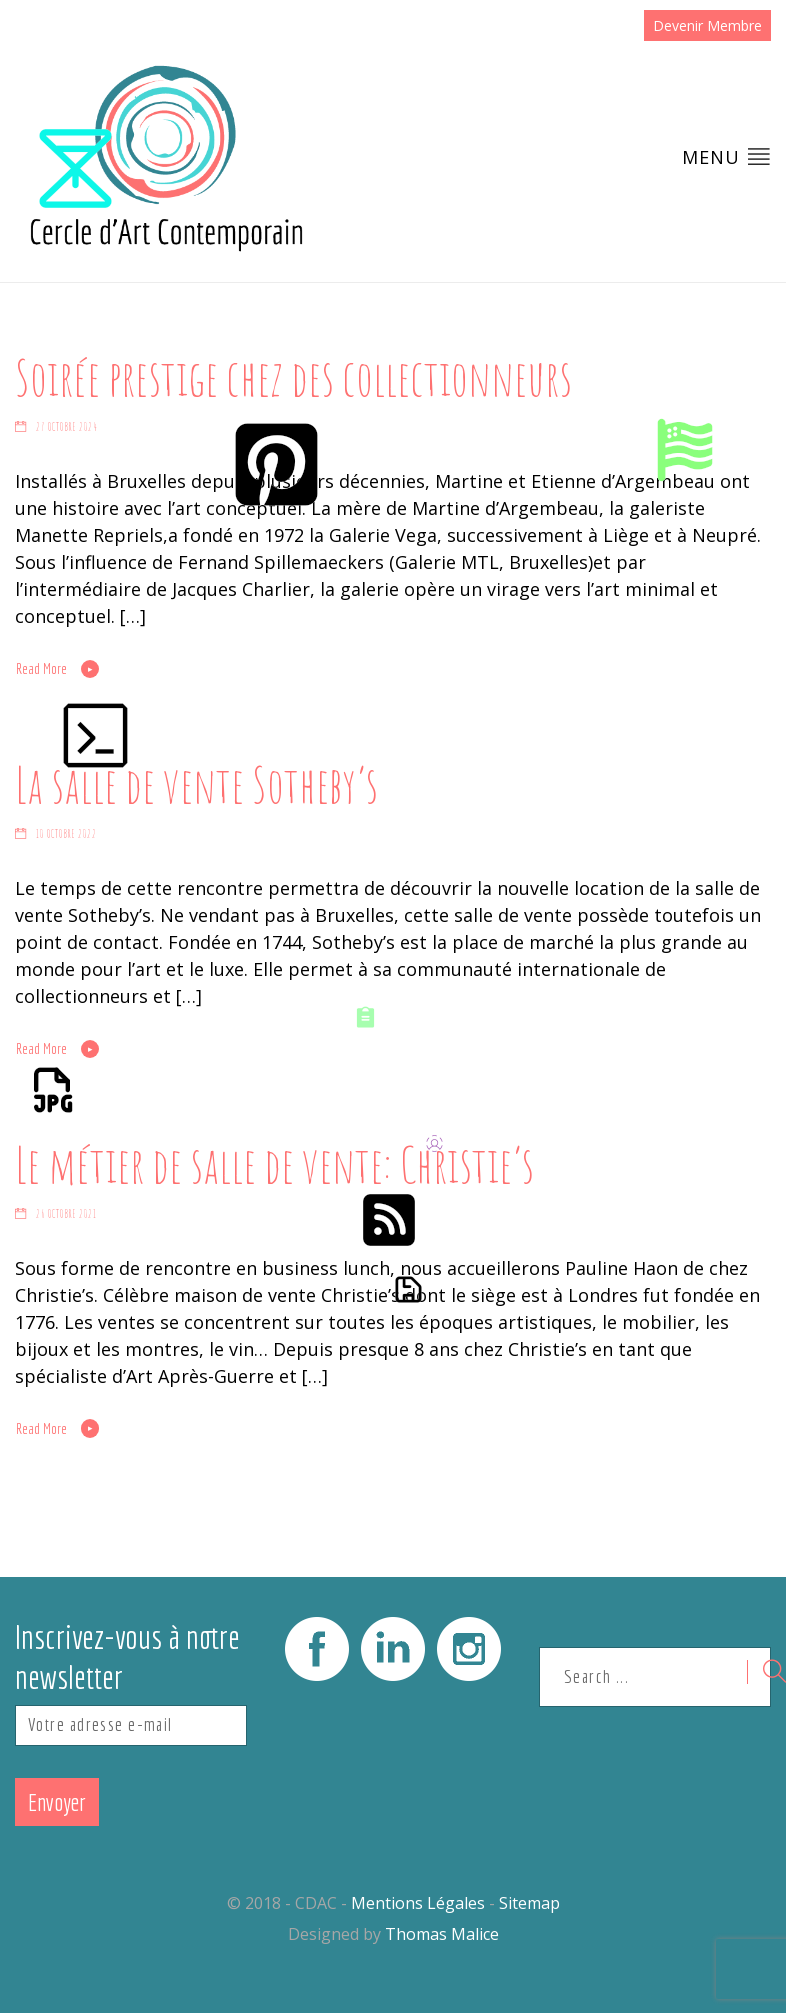 The width and height of the screenshot is (786, 2013). I want to click on user profile pending or incomplete, so click(434, 1143).